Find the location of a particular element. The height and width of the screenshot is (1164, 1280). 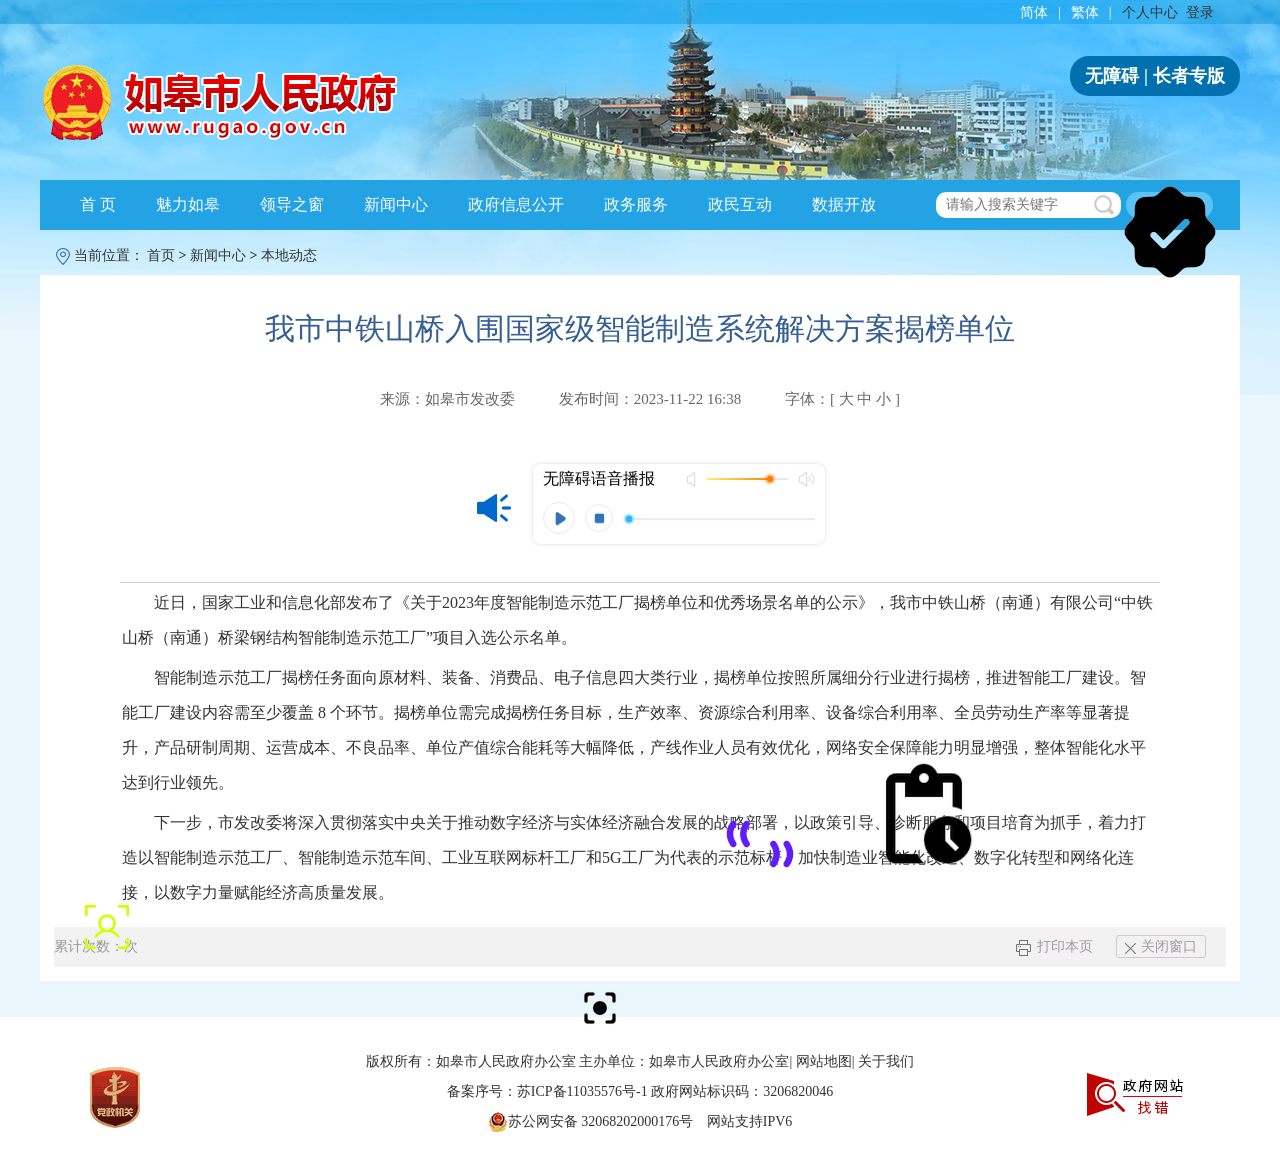

view tasks awaiting completion is located at coordinates (924, 816).